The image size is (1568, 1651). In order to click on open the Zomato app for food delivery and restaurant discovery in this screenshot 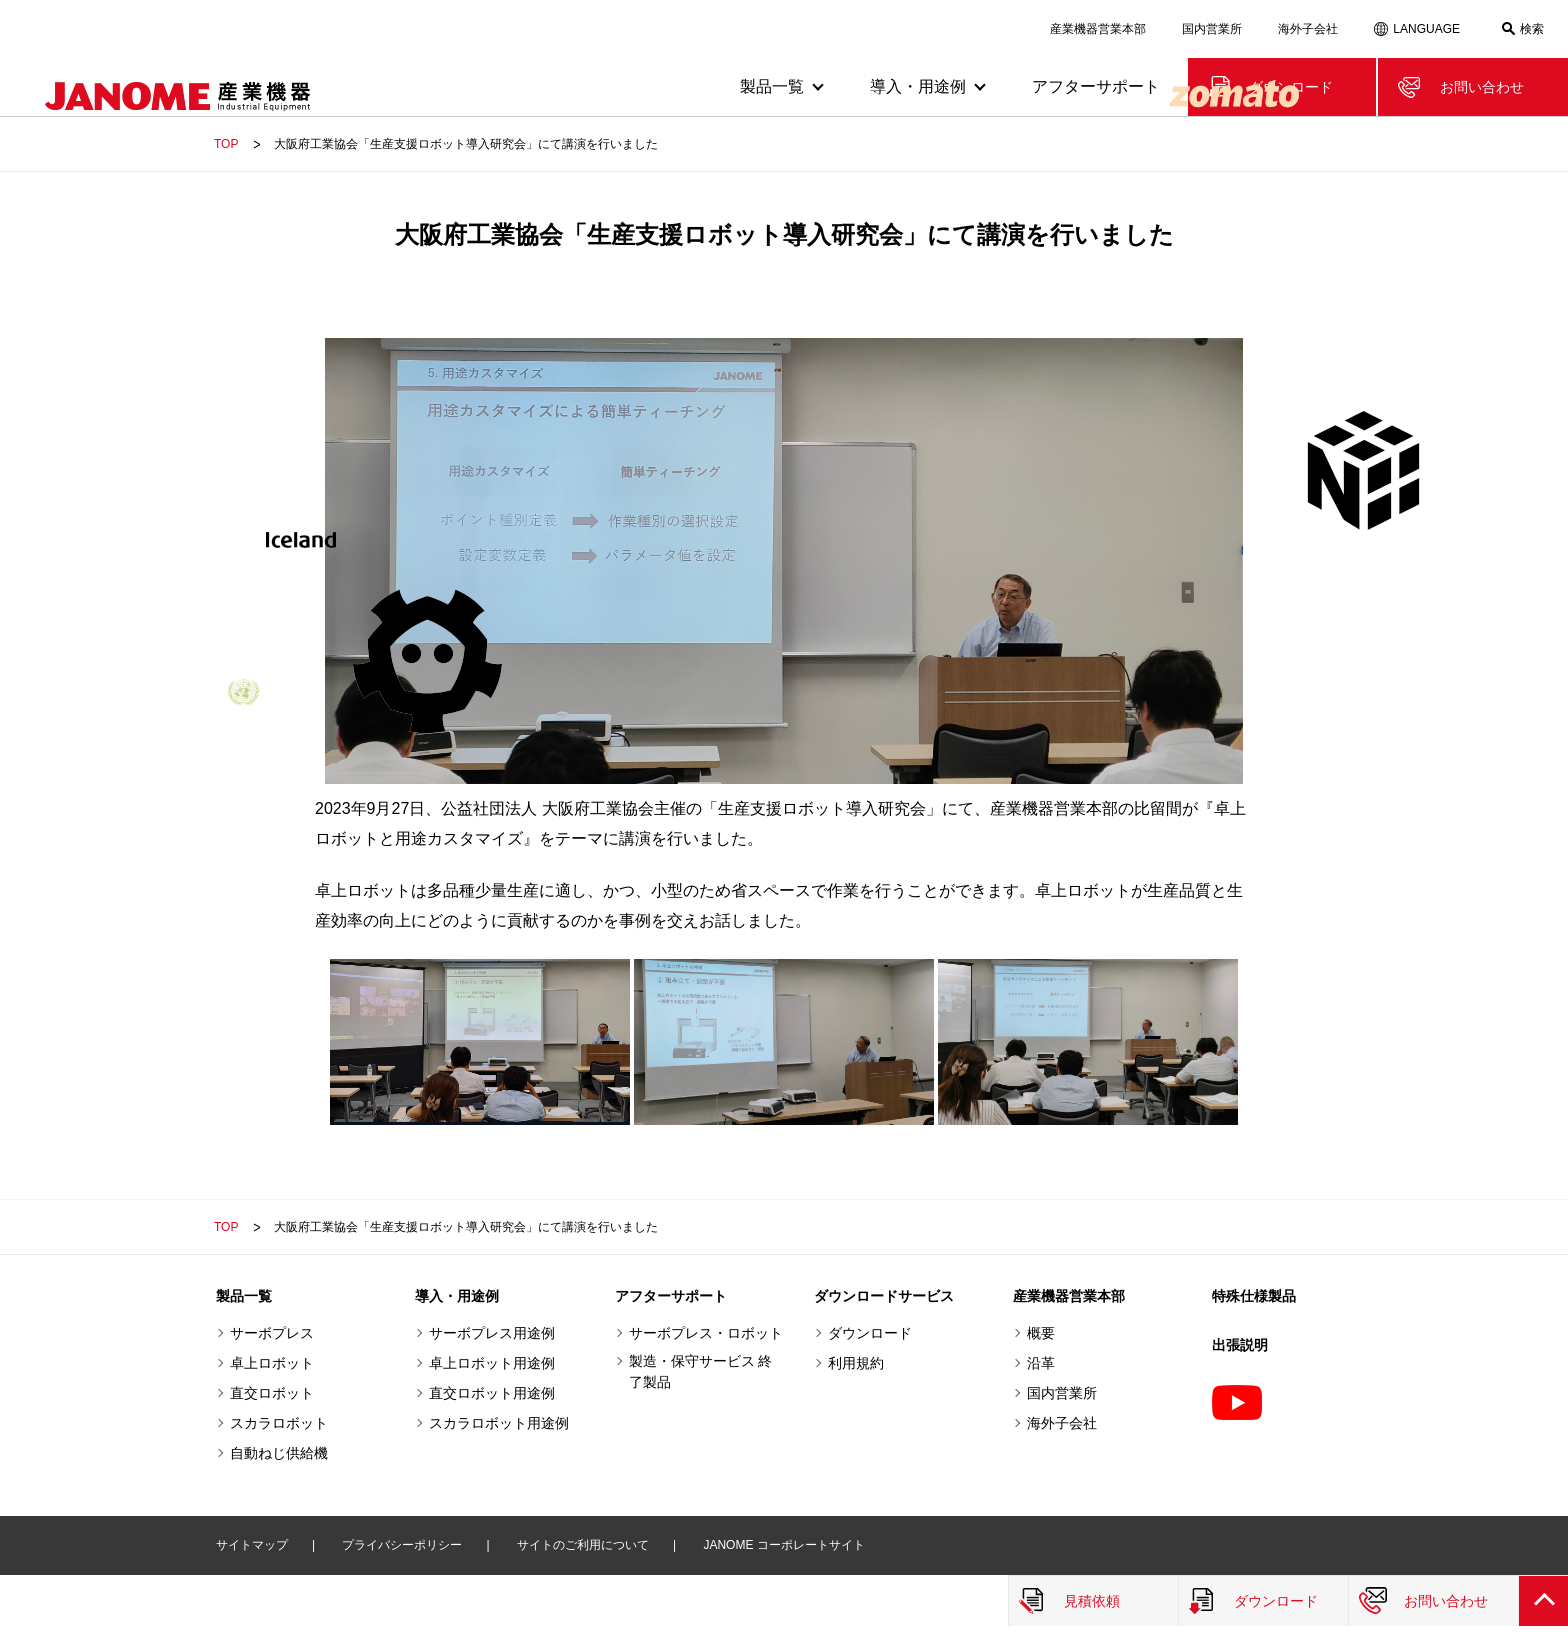, I will do `click(1234, 93)`.